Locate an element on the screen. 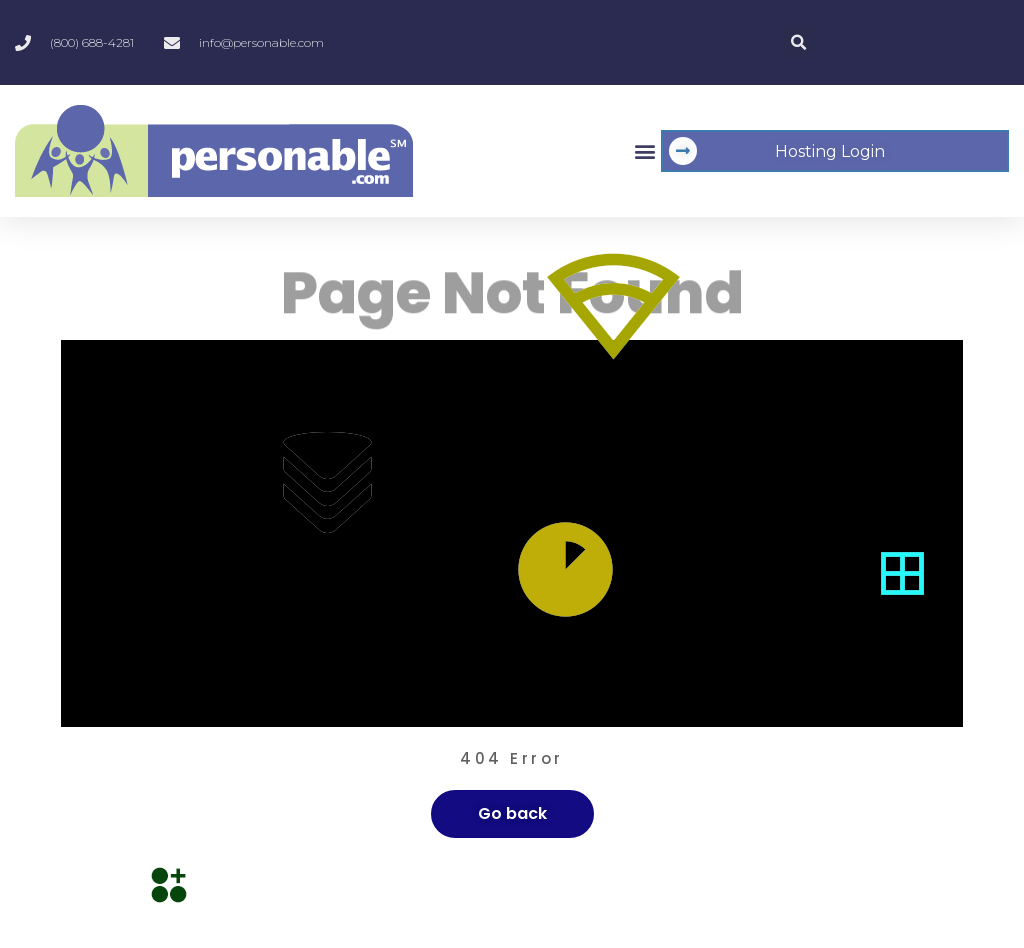 This screenshot has width=1024, height=948. sign in with Microsoft account is located at coordinates (902, 573).